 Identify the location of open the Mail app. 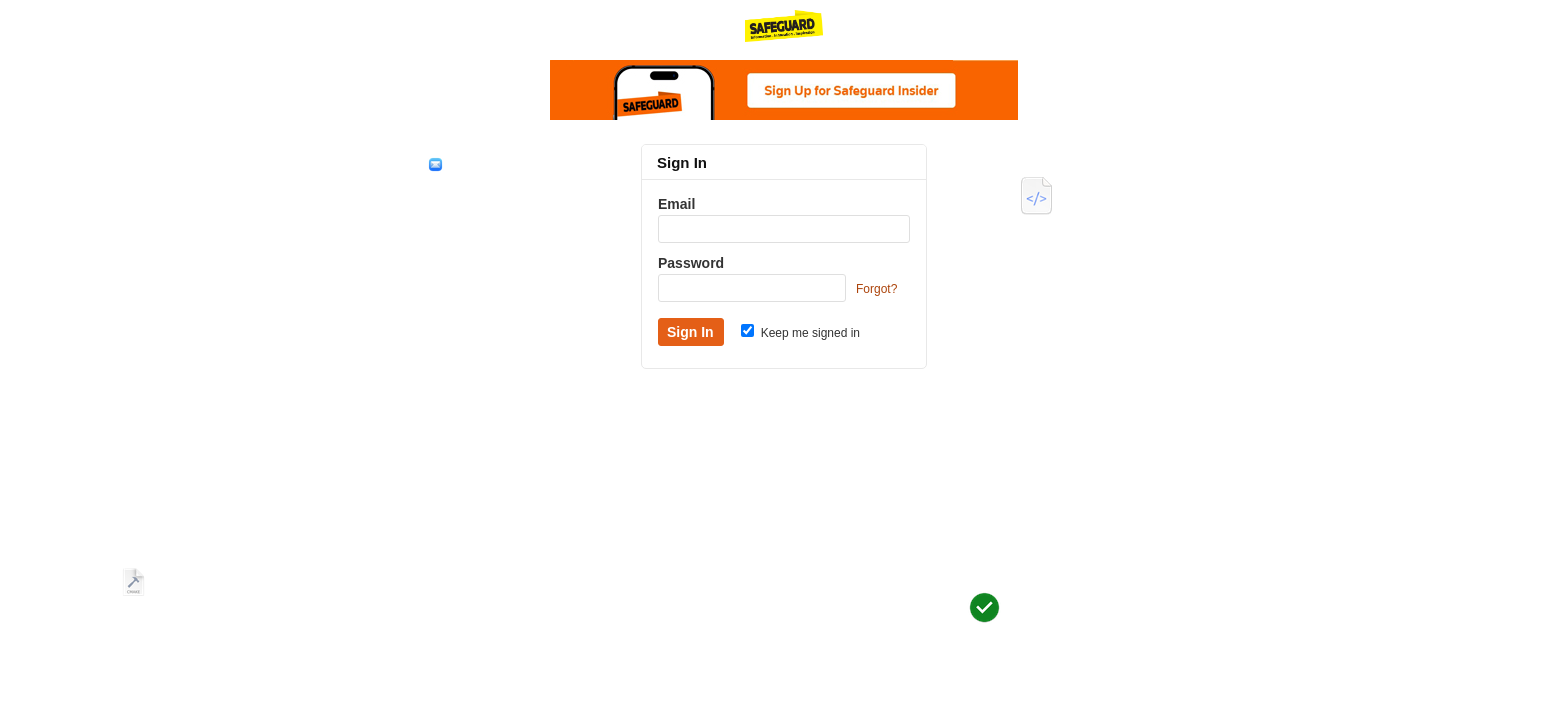
(435, 164).